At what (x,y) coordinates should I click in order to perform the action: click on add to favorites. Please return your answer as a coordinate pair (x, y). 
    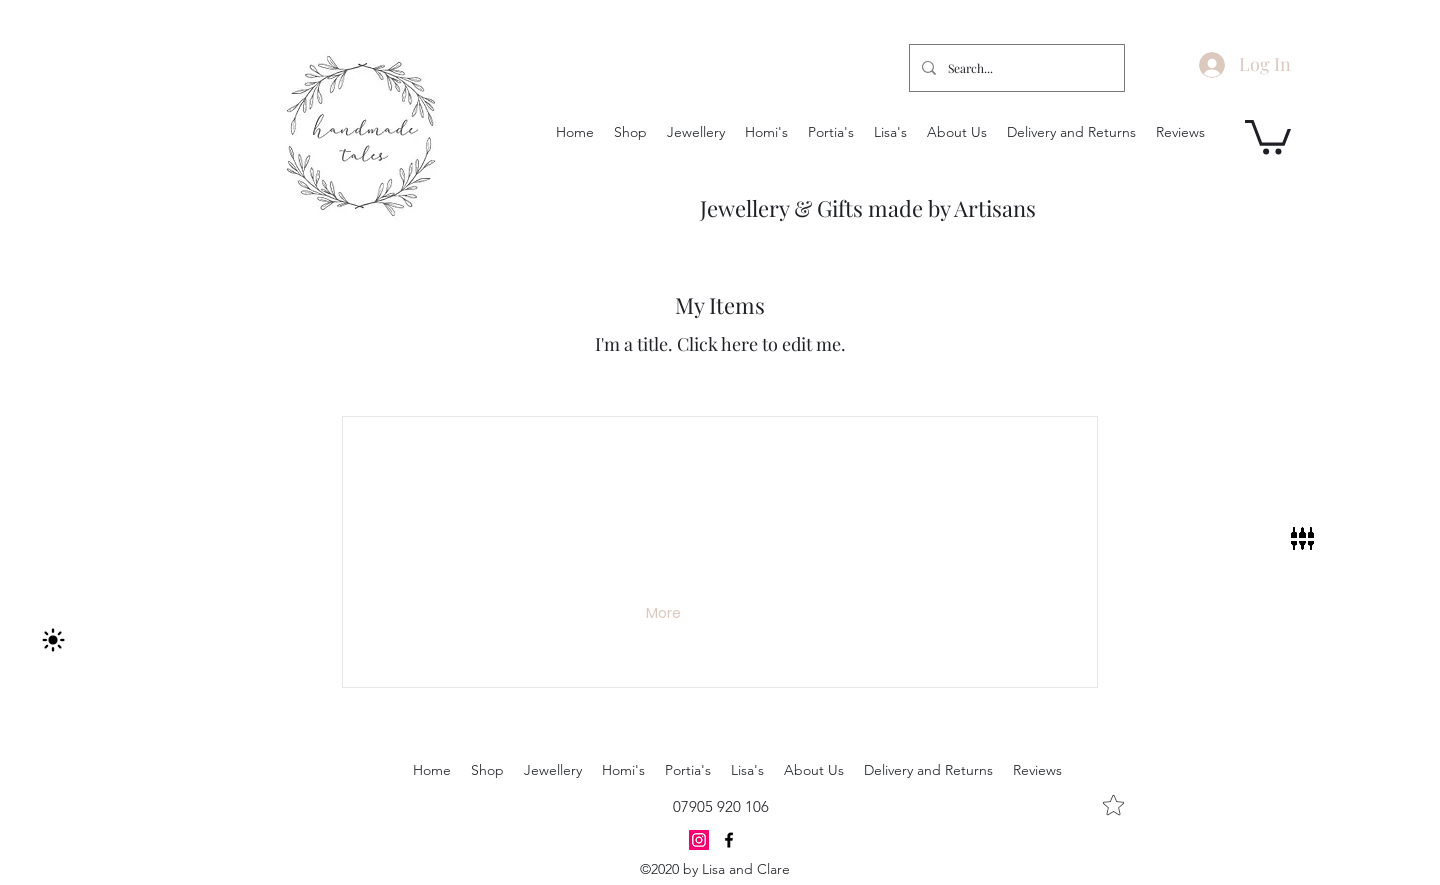
    Looking at the image, I should click on (1113, 805).